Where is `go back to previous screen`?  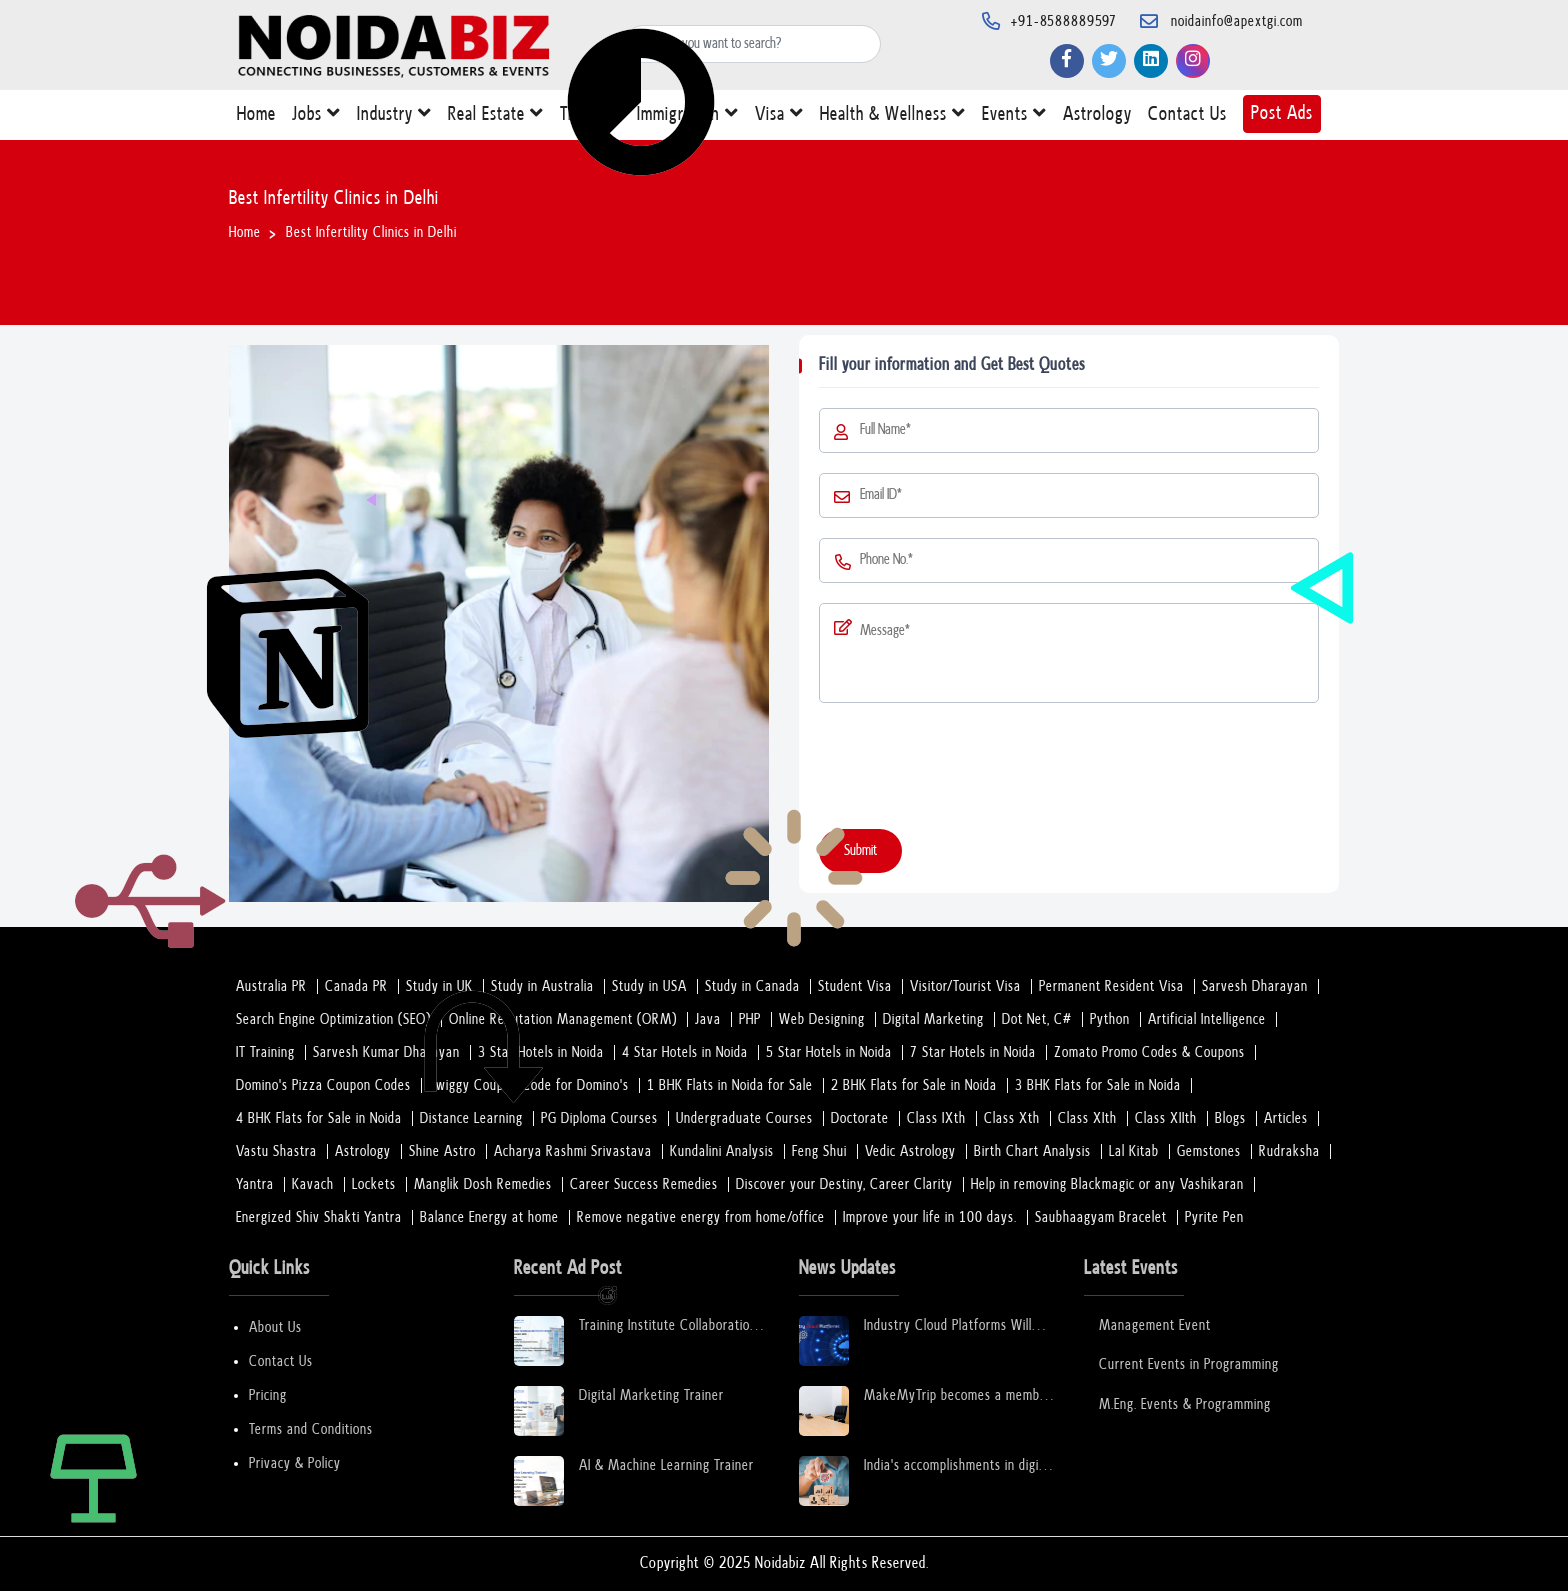
go back to previous screen is located at coordinates (478, 1044).